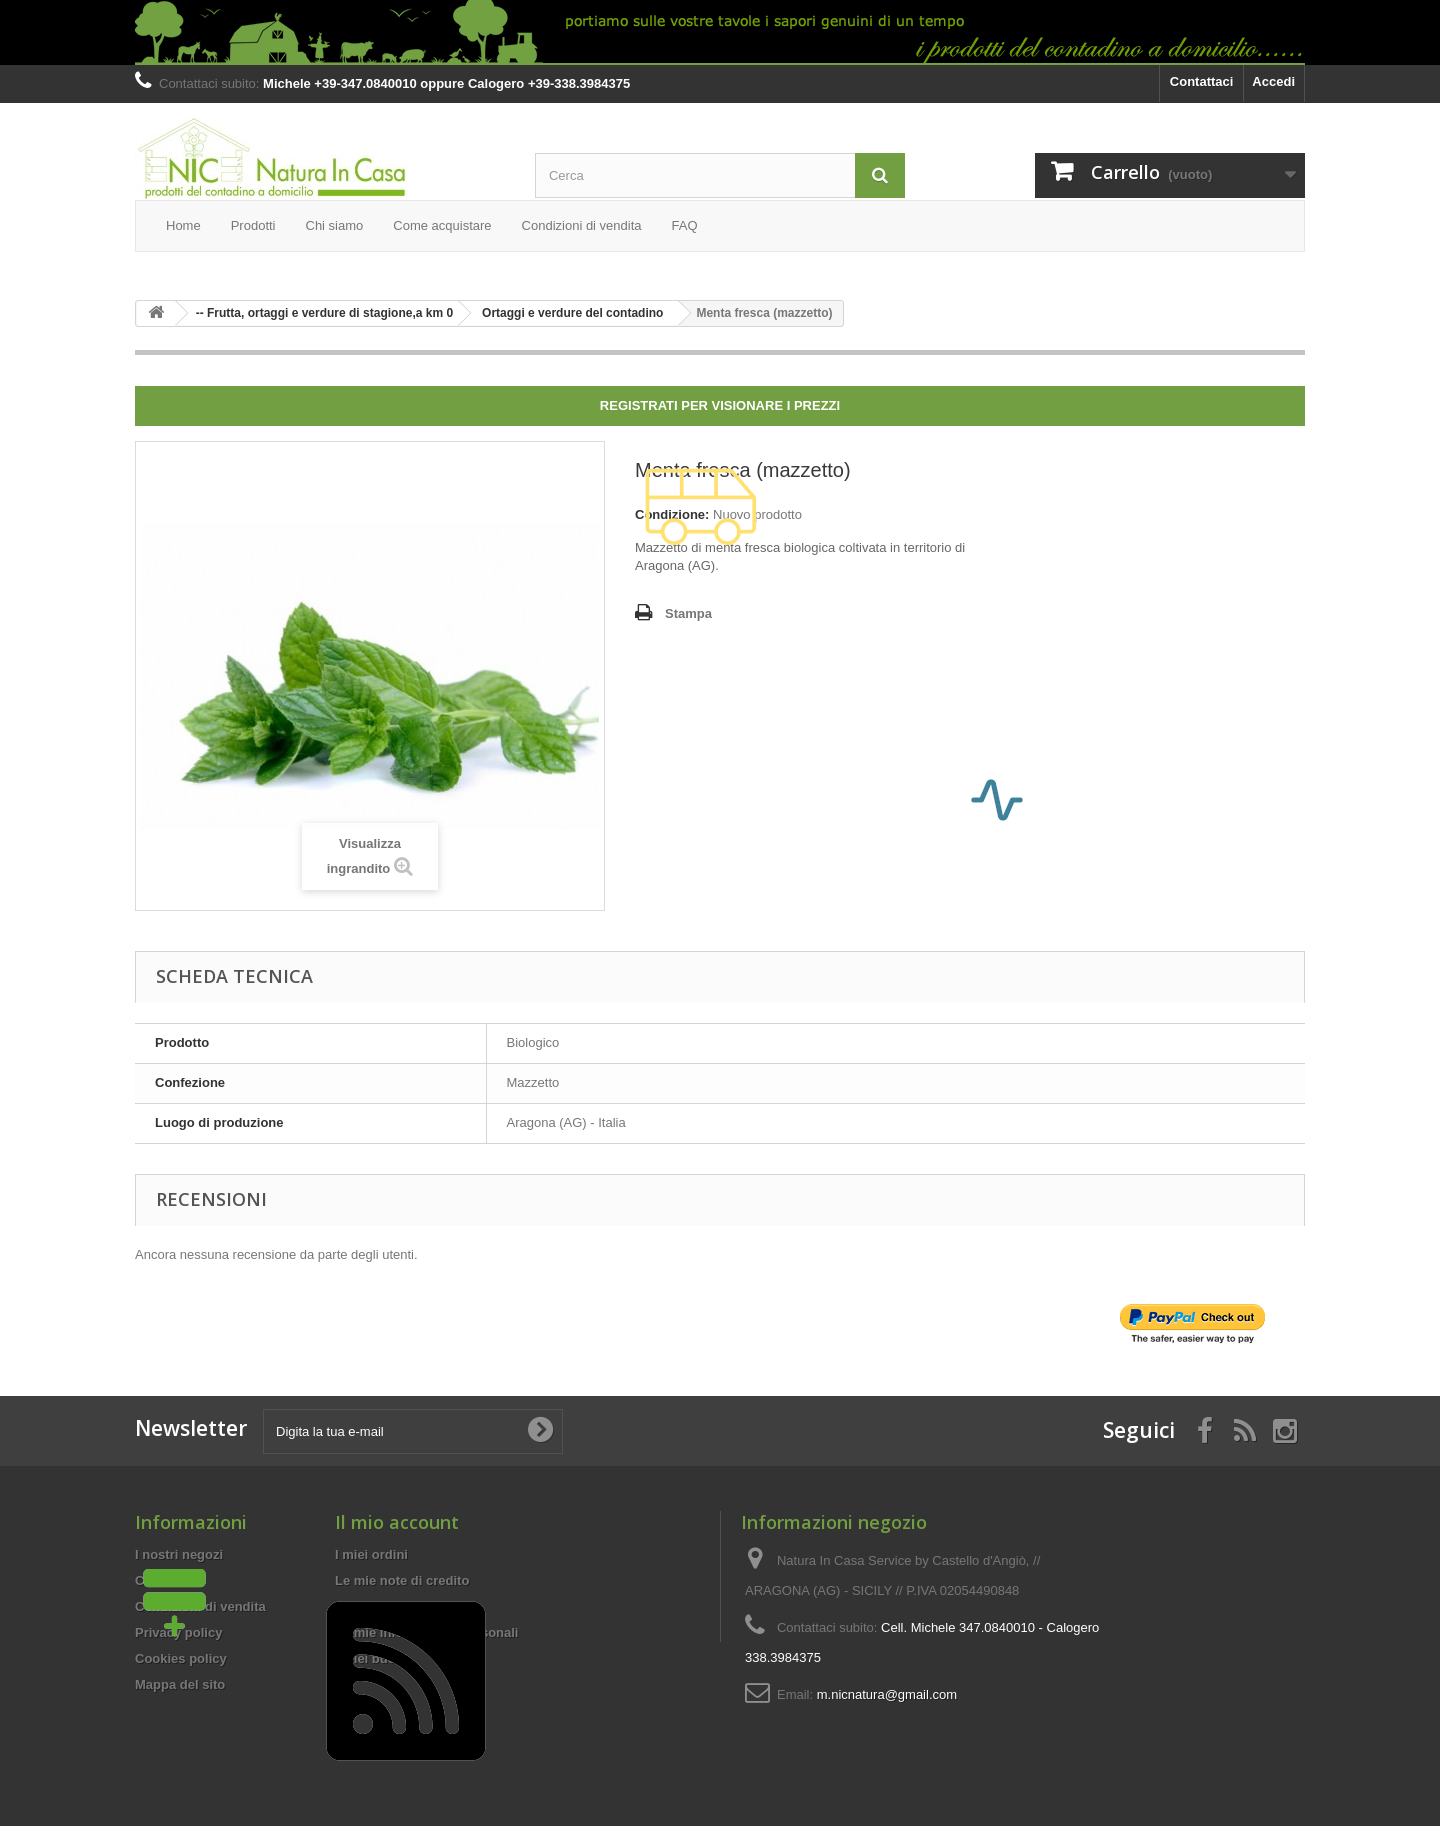 Image resolution: width=1440 pixels, height=1826 pixels. Describe the element at coordinates (697, 505) in the screenshot. I see `track delivery or shipping status` at that location.